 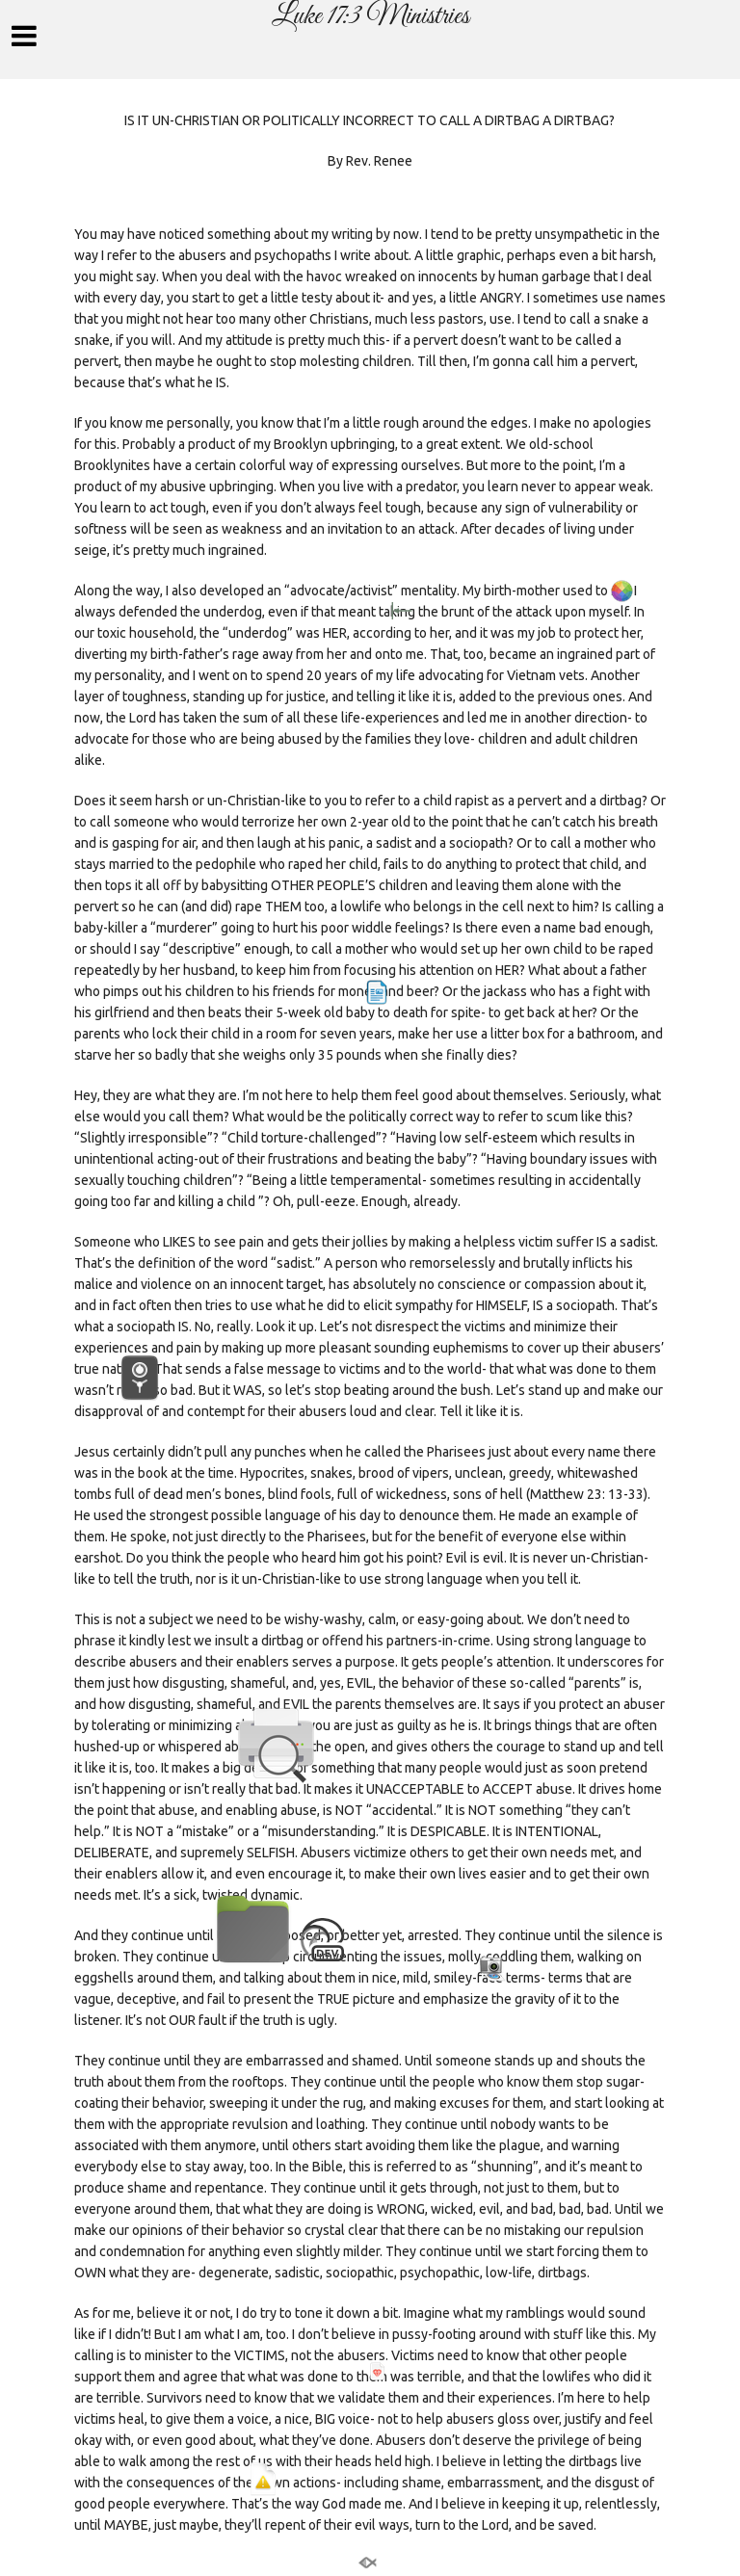 I want to click on open a folder or directory, so click(x=252, y=1929).